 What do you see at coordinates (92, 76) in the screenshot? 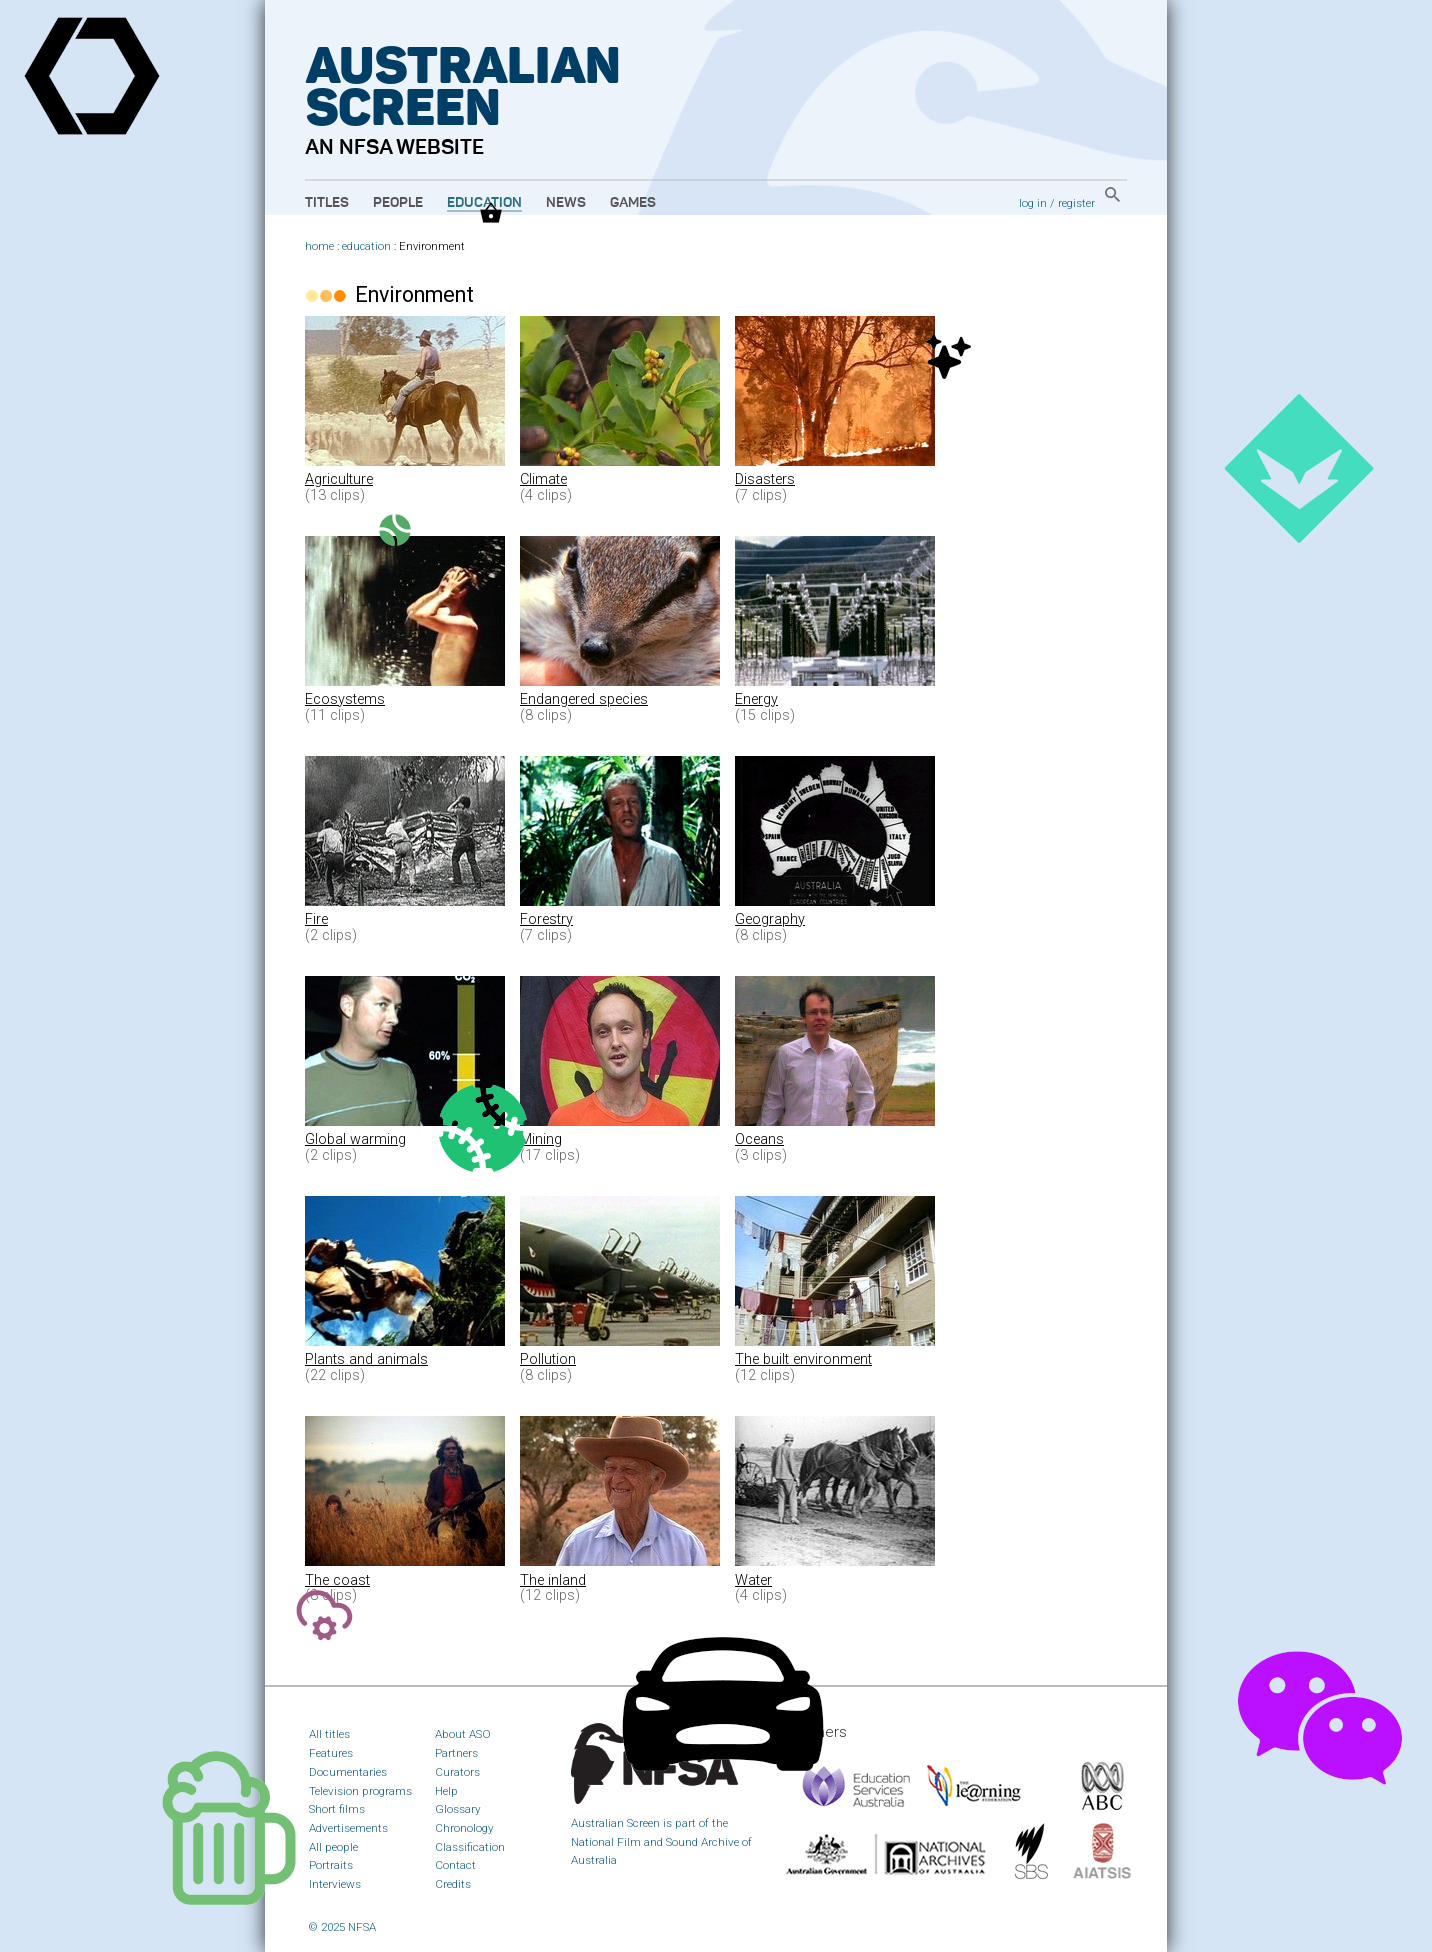
I see `web components logo` at bounding box center [92, 76].